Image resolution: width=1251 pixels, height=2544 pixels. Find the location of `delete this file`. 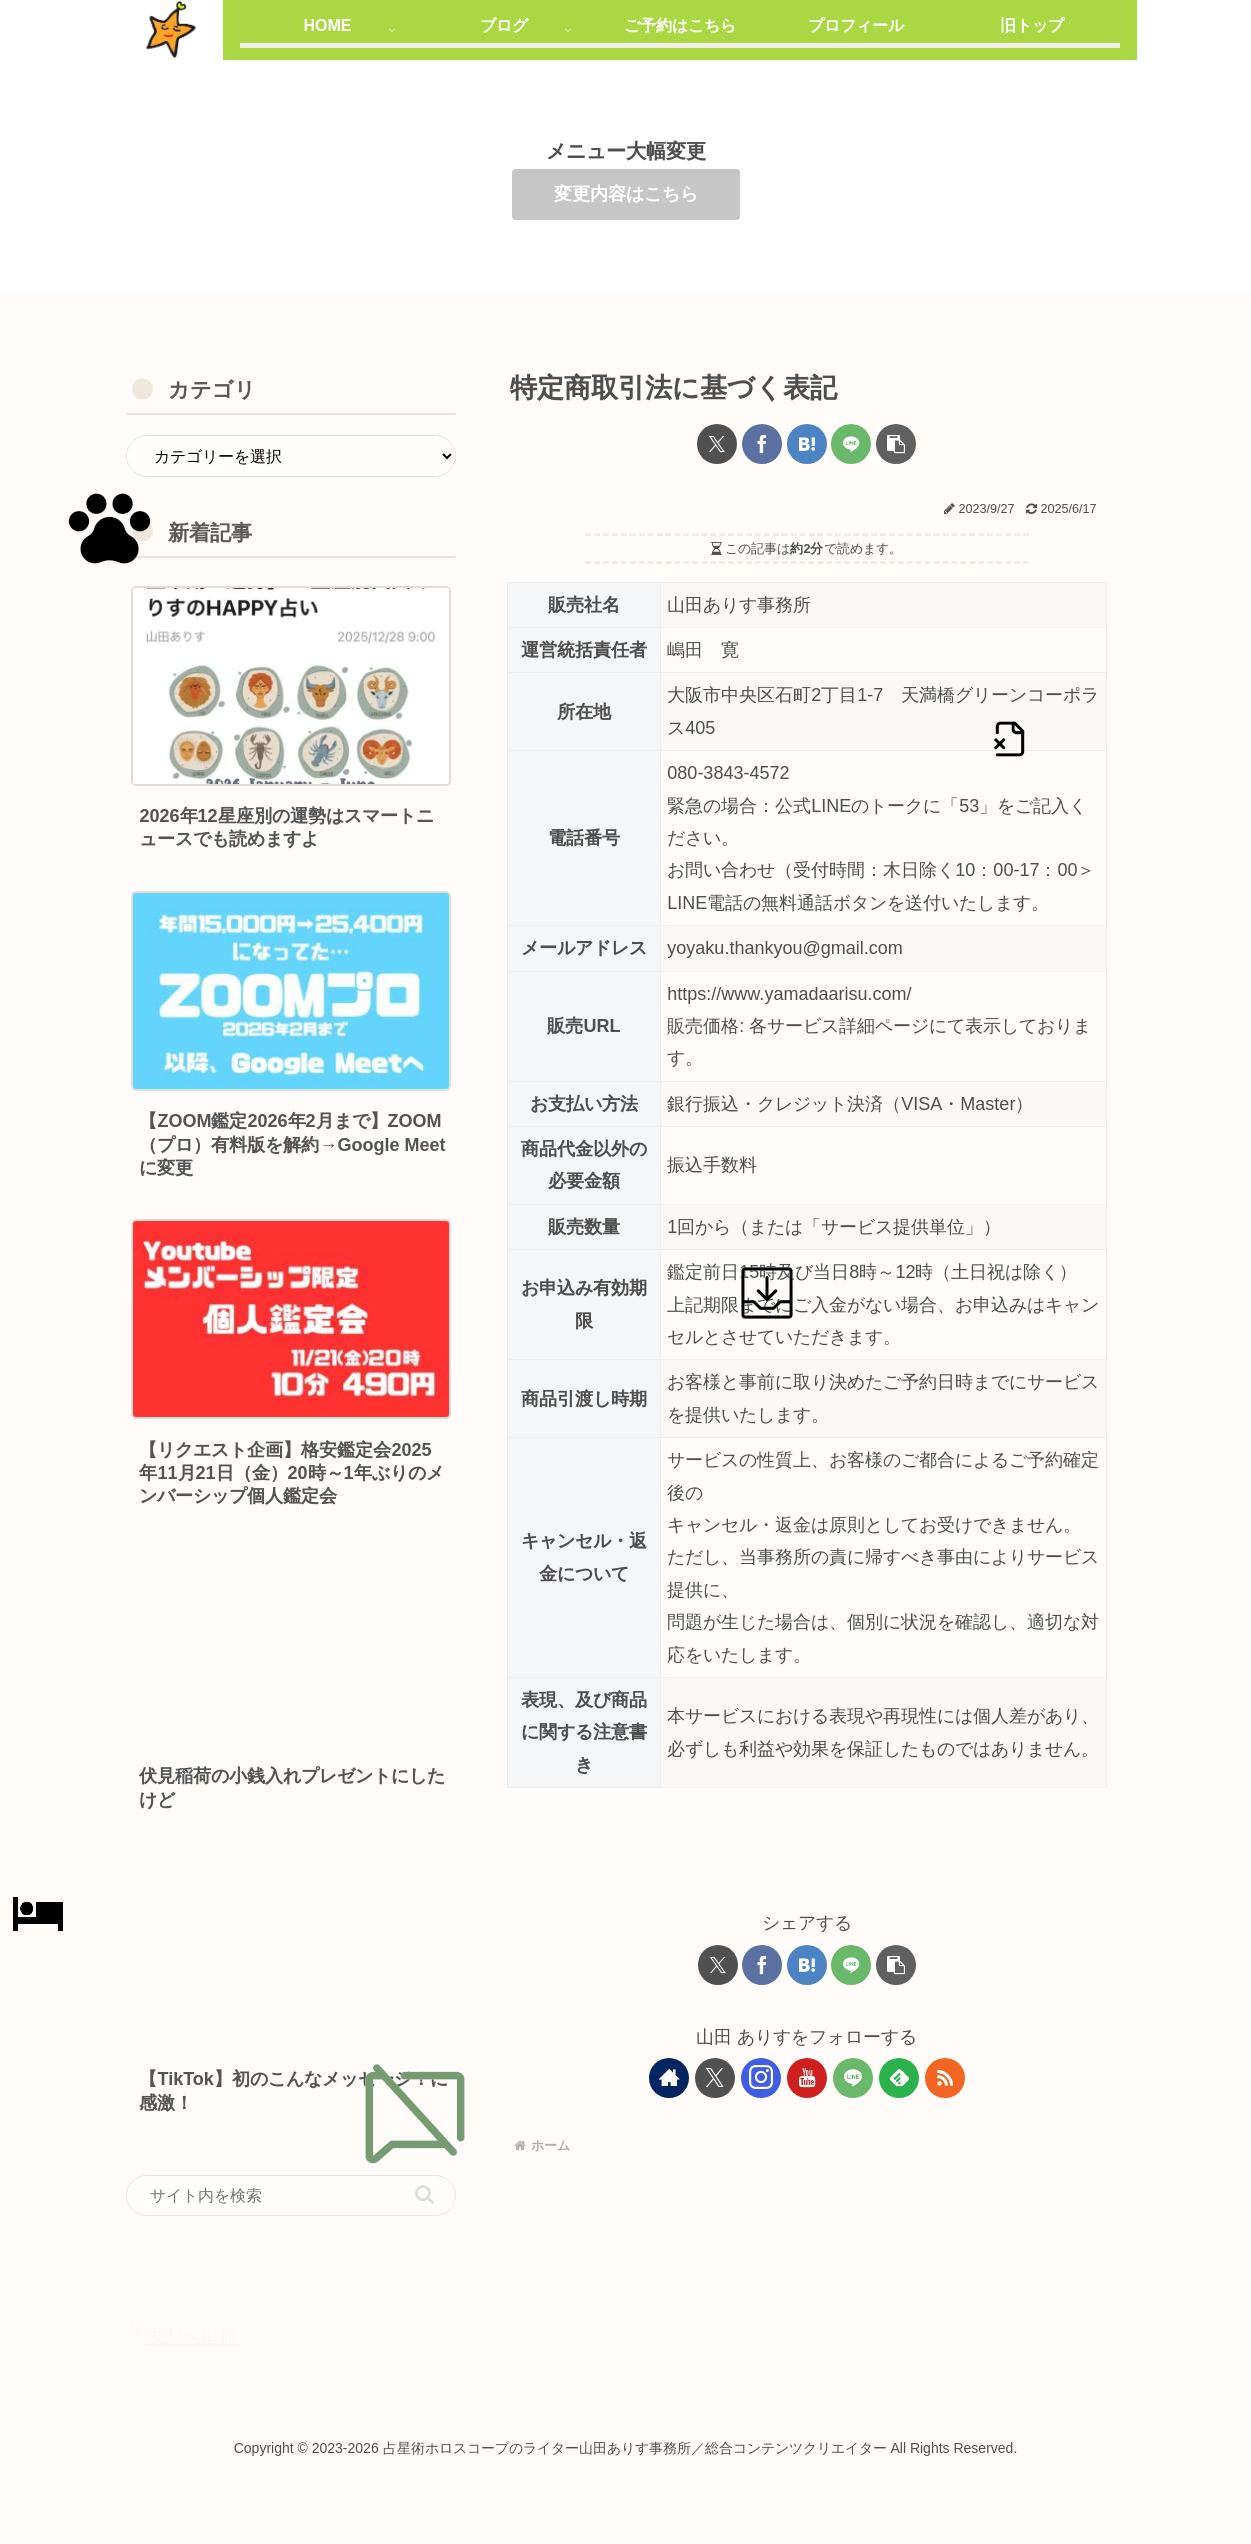

delete this file is located at coordinates (1010, 739).